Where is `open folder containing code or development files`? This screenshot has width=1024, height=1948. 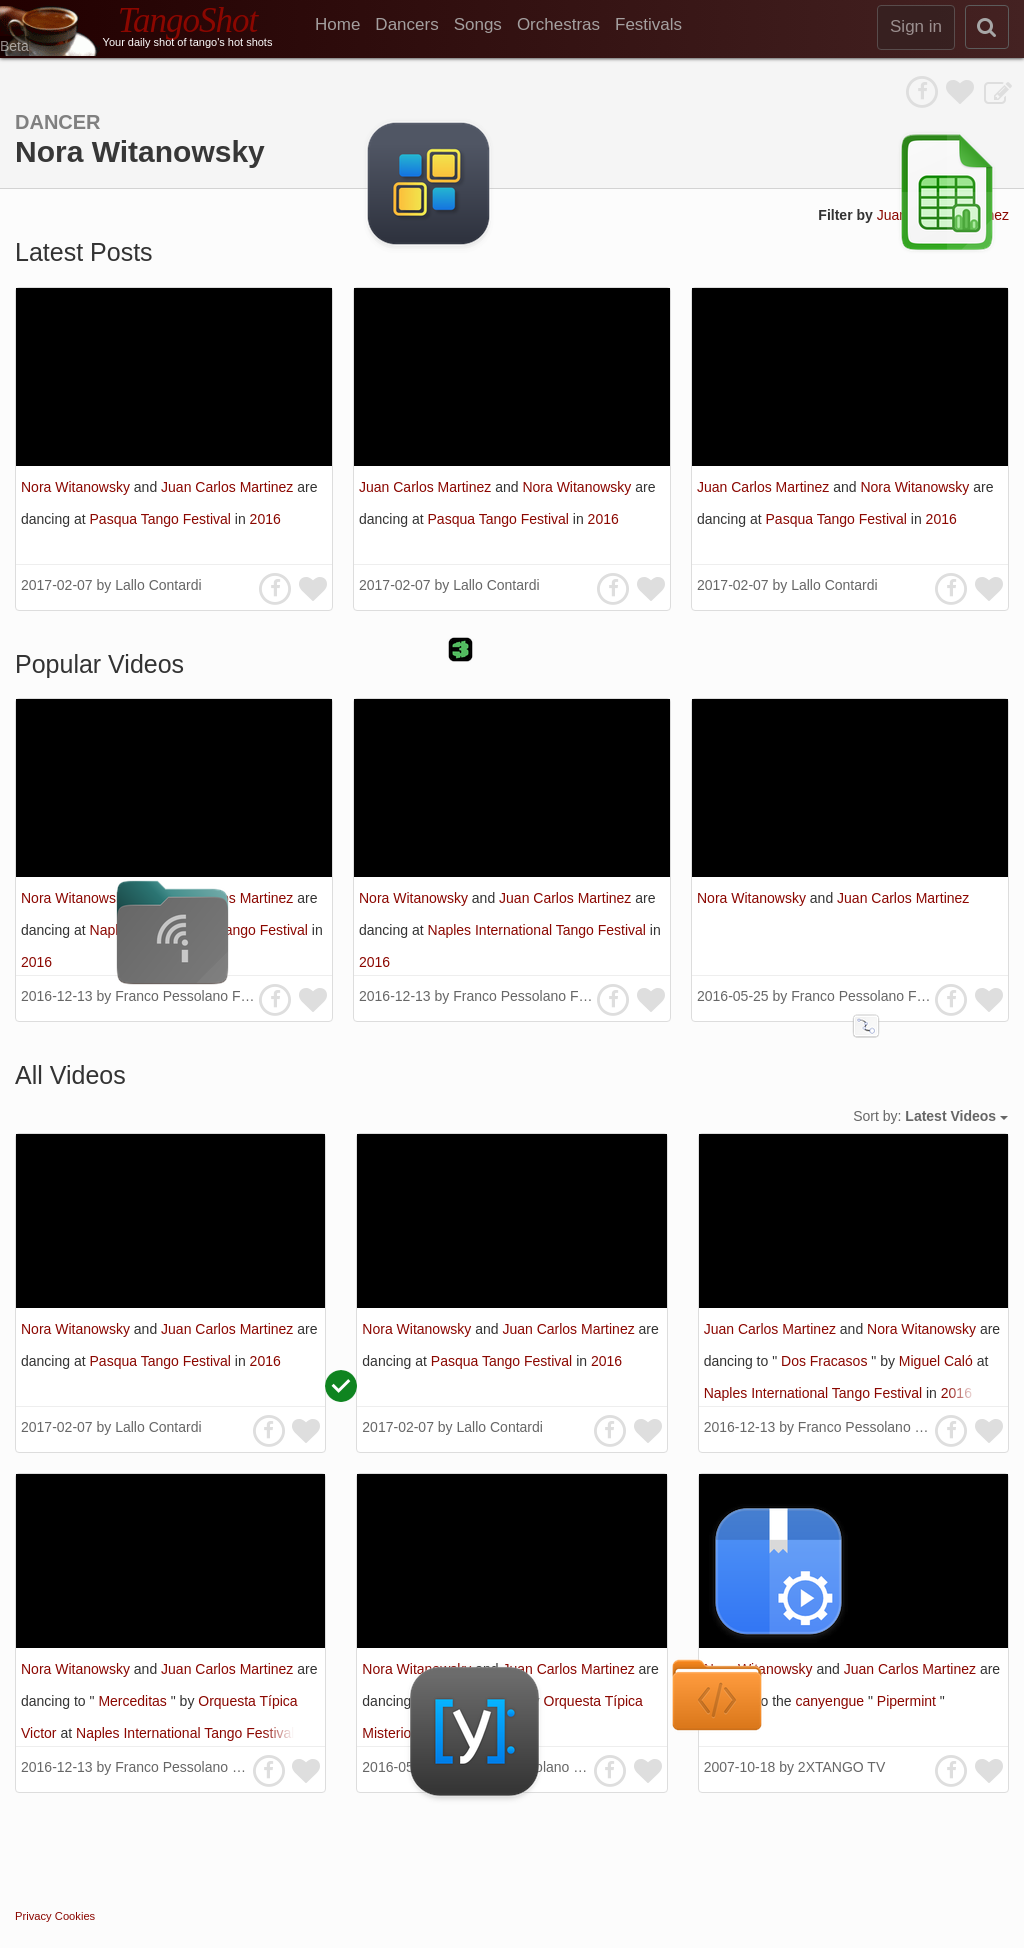 open folder containing code or development files is located at coordinates (717, 1695).